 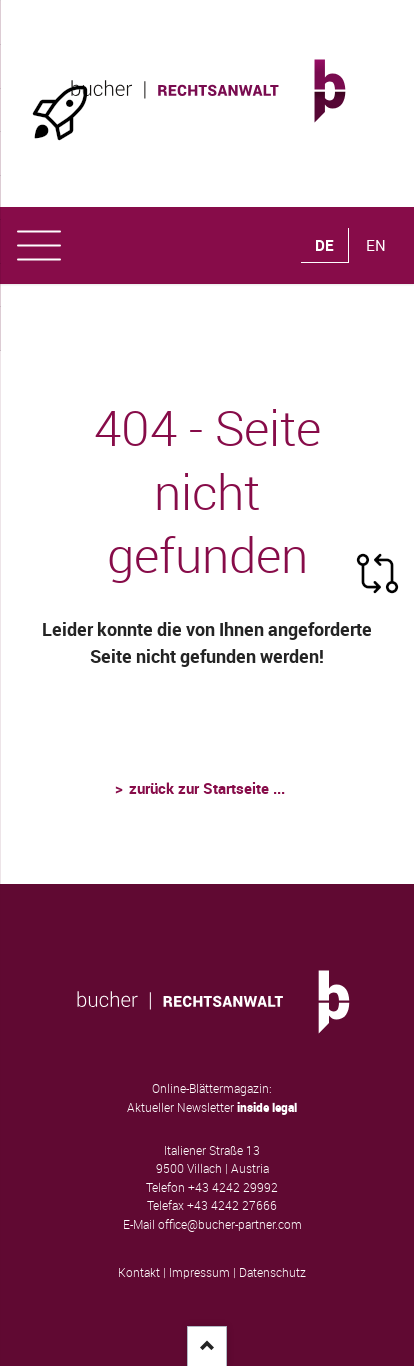 What do you see at coordinates (60, 113) in the screenshot?
I see `launch or deploy a project` at bounding box center [60, 113].